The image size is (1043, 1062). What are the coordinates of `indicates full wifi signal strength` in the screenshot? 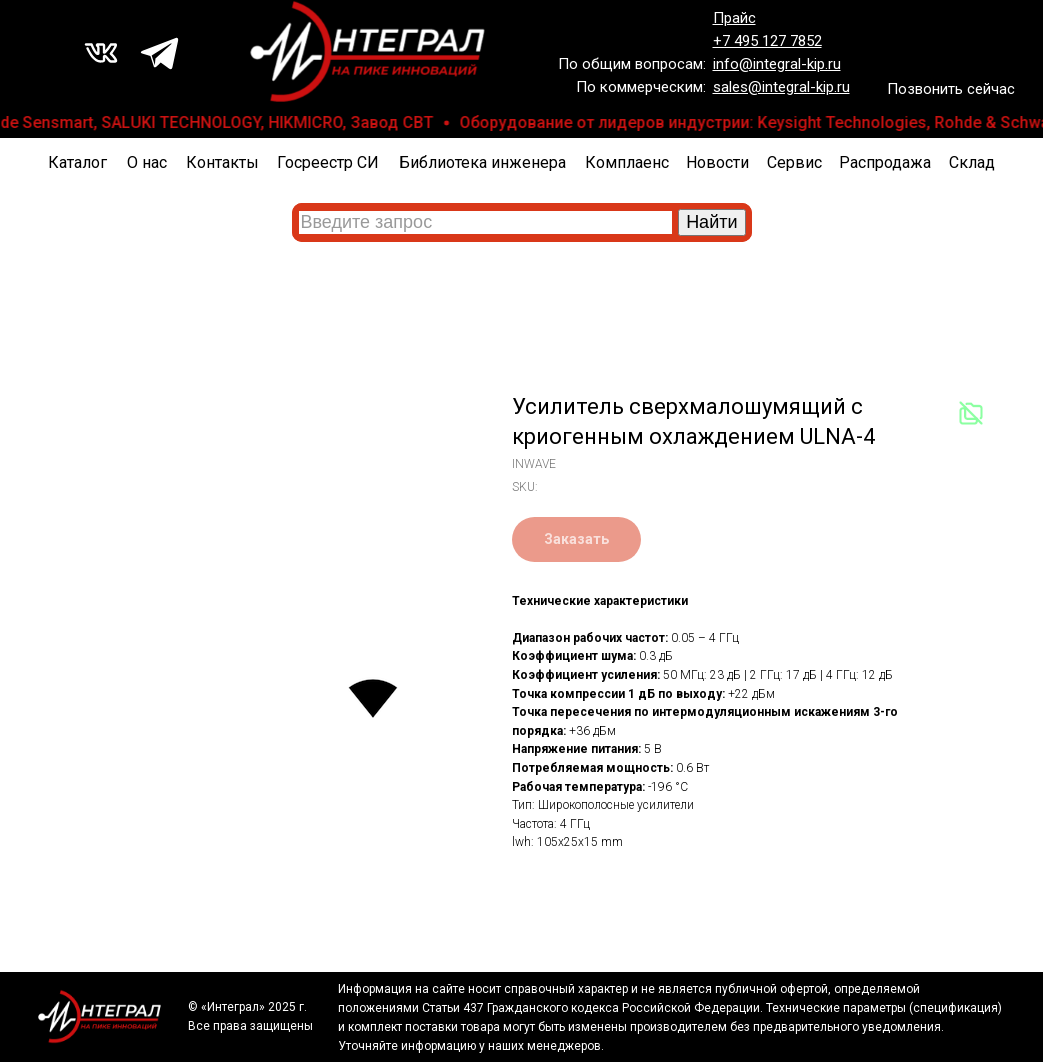 It's located at (373, 698).